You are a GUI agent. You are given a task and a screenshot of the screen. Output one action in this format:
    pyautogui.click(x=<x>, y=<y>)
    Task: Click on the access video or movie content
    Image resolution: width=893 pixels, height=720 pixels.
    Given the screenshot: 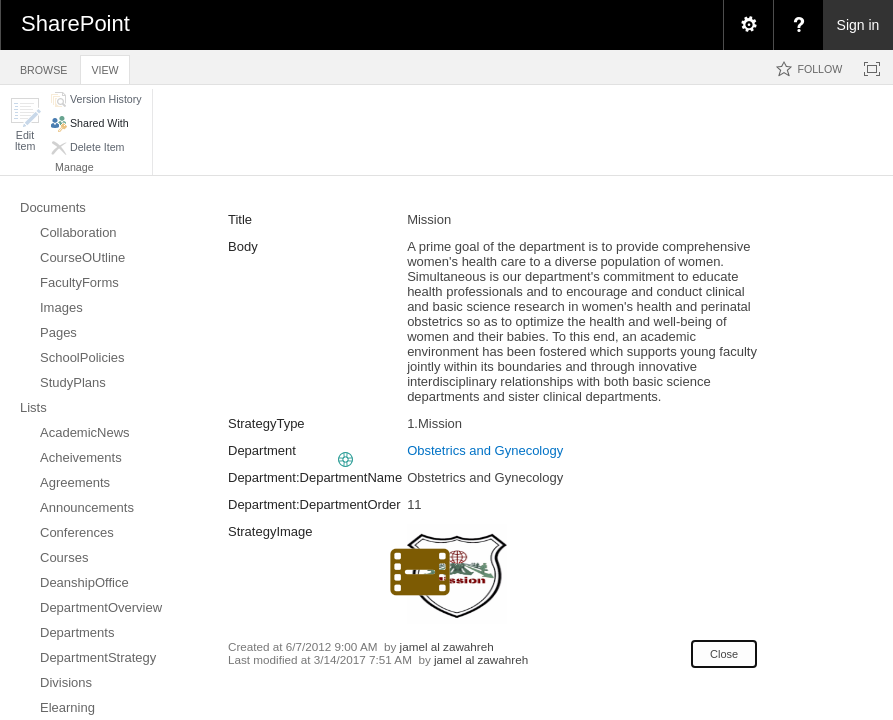 What is the action you would take?
    pyautogui.click(x=420, y=572)
    